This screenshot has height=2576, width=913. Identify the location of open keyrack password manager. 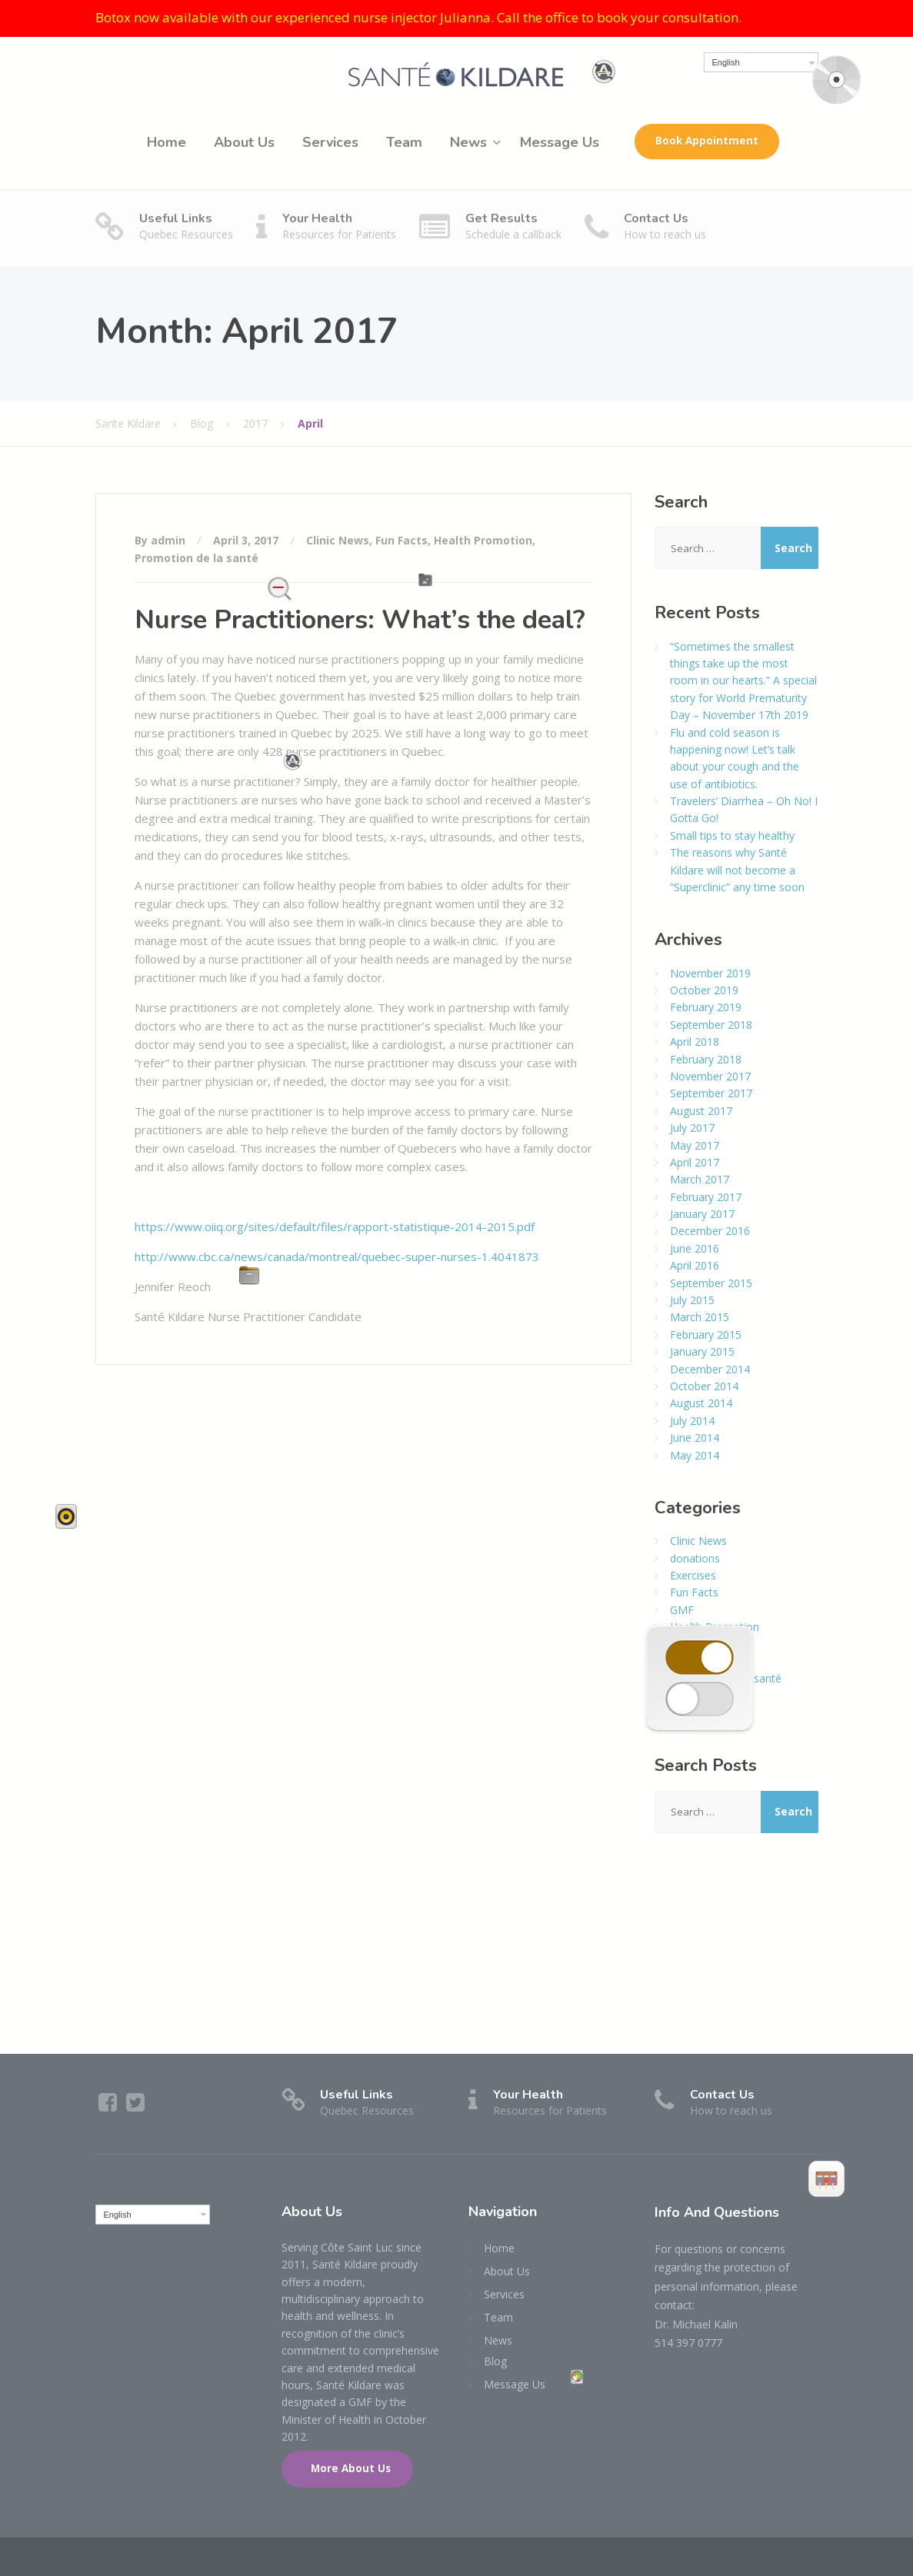
(826, 2178).